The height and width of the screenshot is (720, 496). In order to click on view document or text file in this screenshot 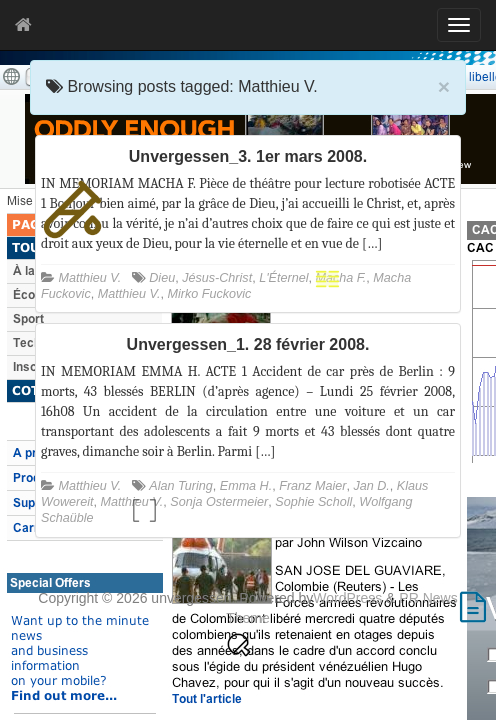, I will do `click(473, 607)`.